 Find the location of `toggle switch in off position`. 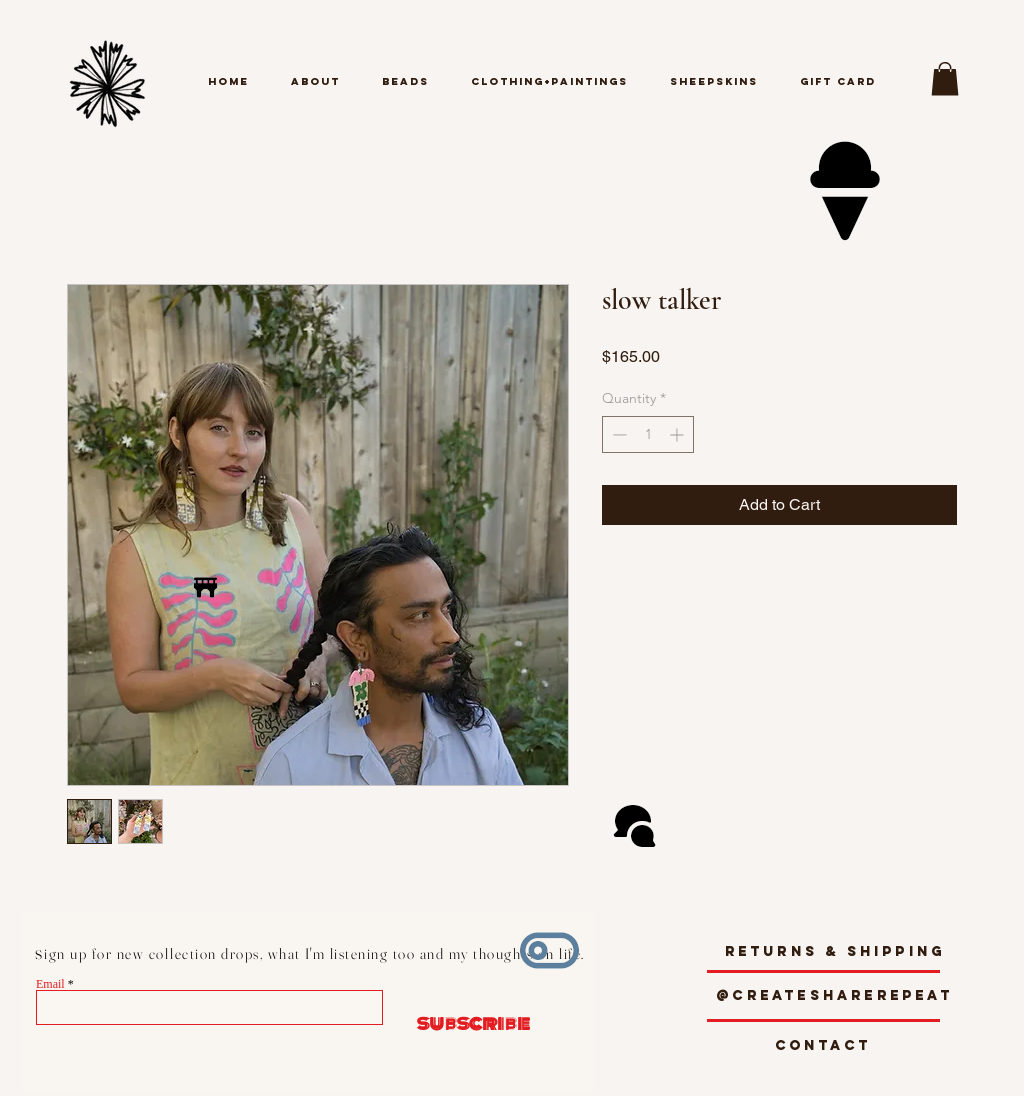

toggle switch in off position is located at coordinates (549, 950).